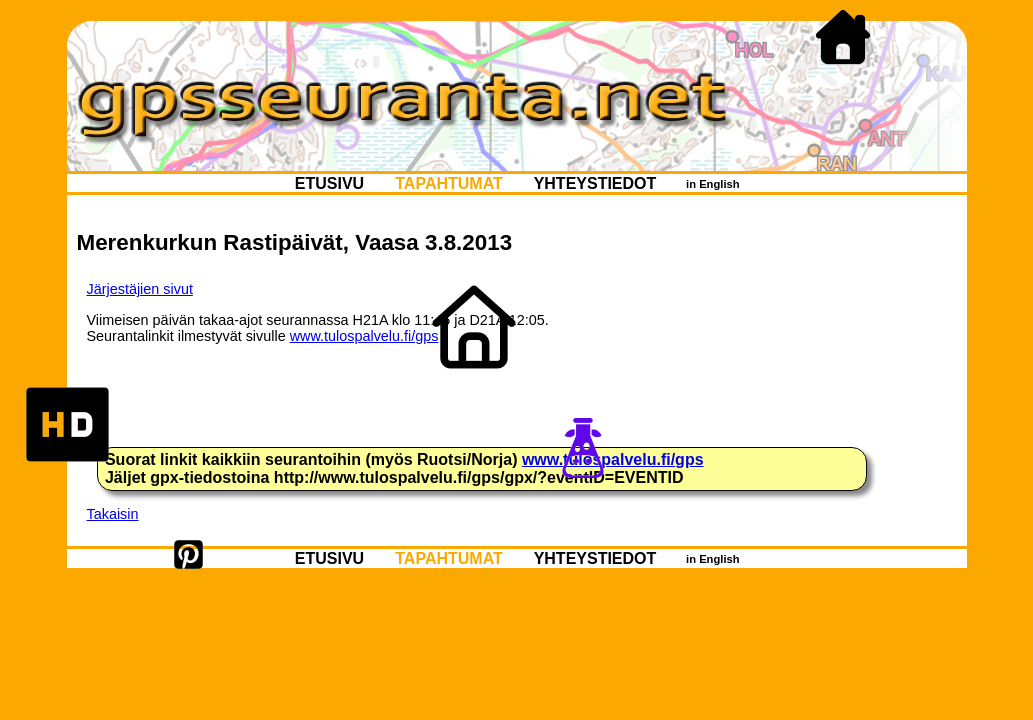  What do you see at coordinates (188, 554) in the screenshot?
I see `open pinterest app` at bounding box center [188, 554].